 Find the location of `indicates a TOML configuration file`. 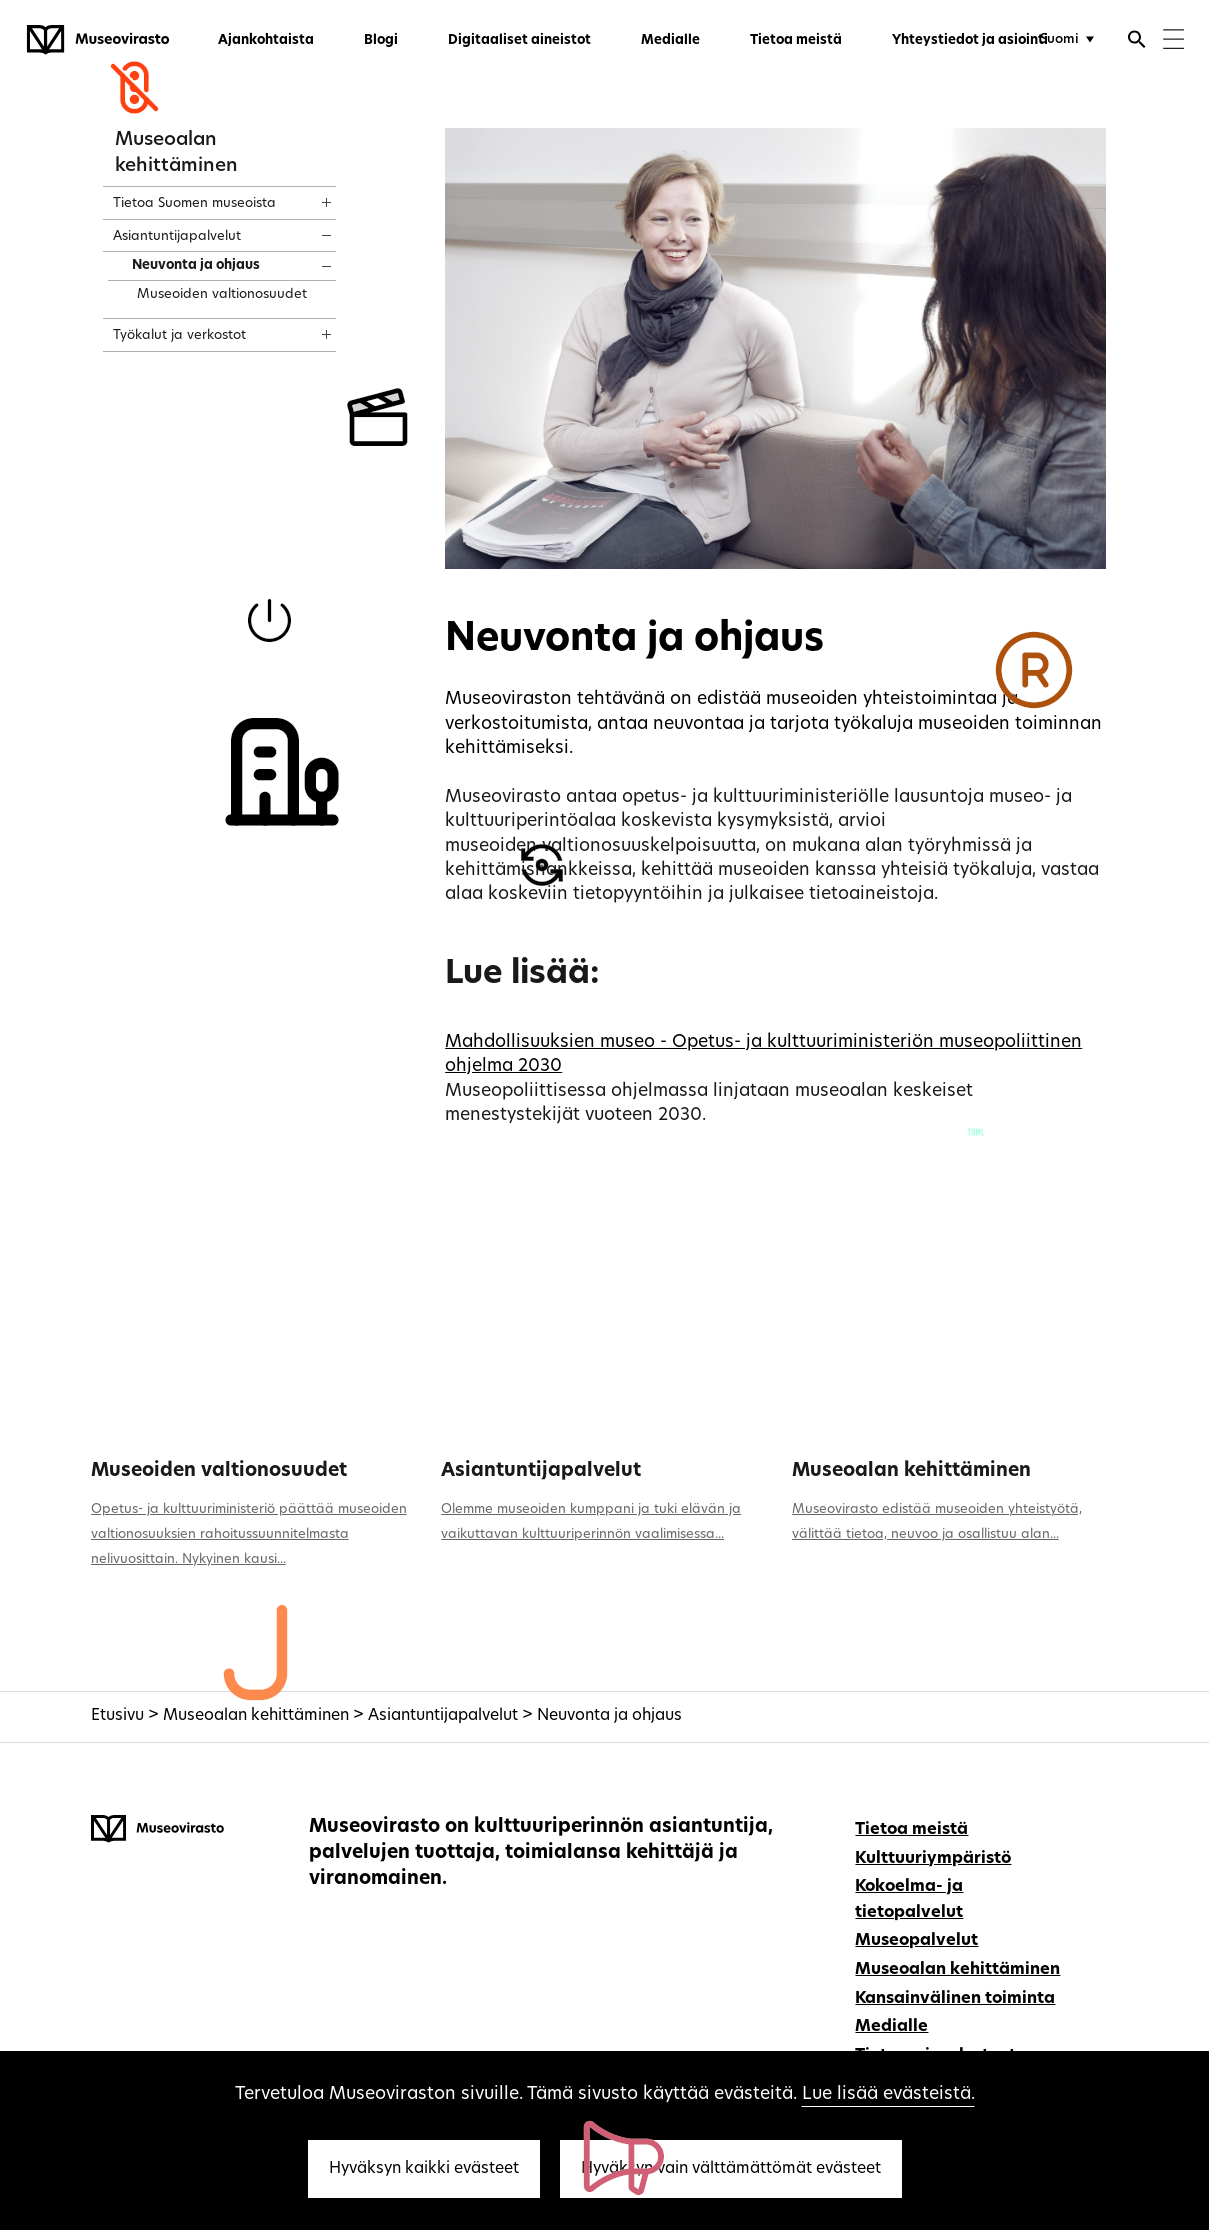

indicates a TOML configuration file is located at coordinates (976, 1132).